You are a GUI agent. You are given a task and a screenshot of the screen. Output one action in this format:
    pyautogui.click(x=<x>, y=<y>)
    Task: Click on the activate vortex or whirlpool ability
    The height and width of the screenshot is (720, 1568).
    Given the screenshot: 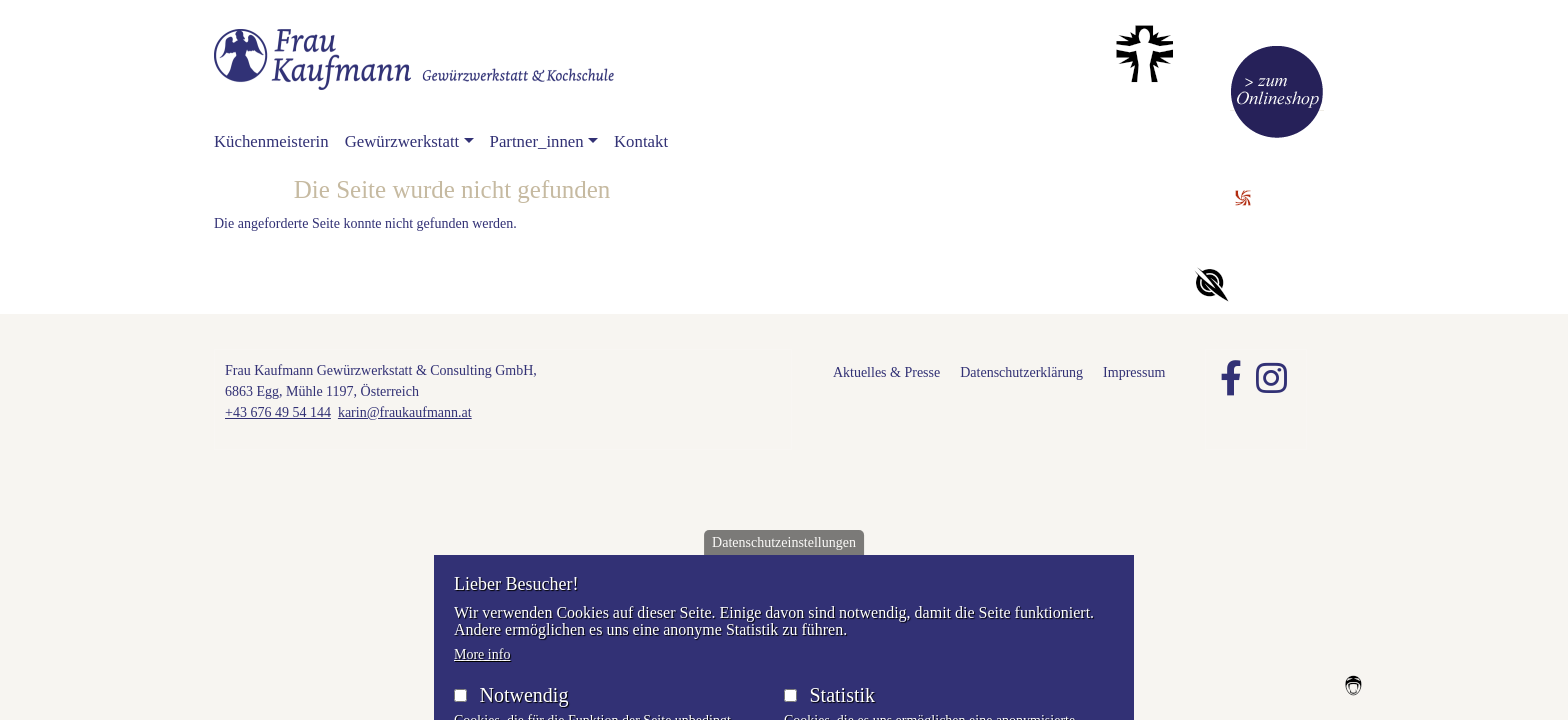 What is the action you would take?
    pyautogui.click(x=1243, y=198)
    